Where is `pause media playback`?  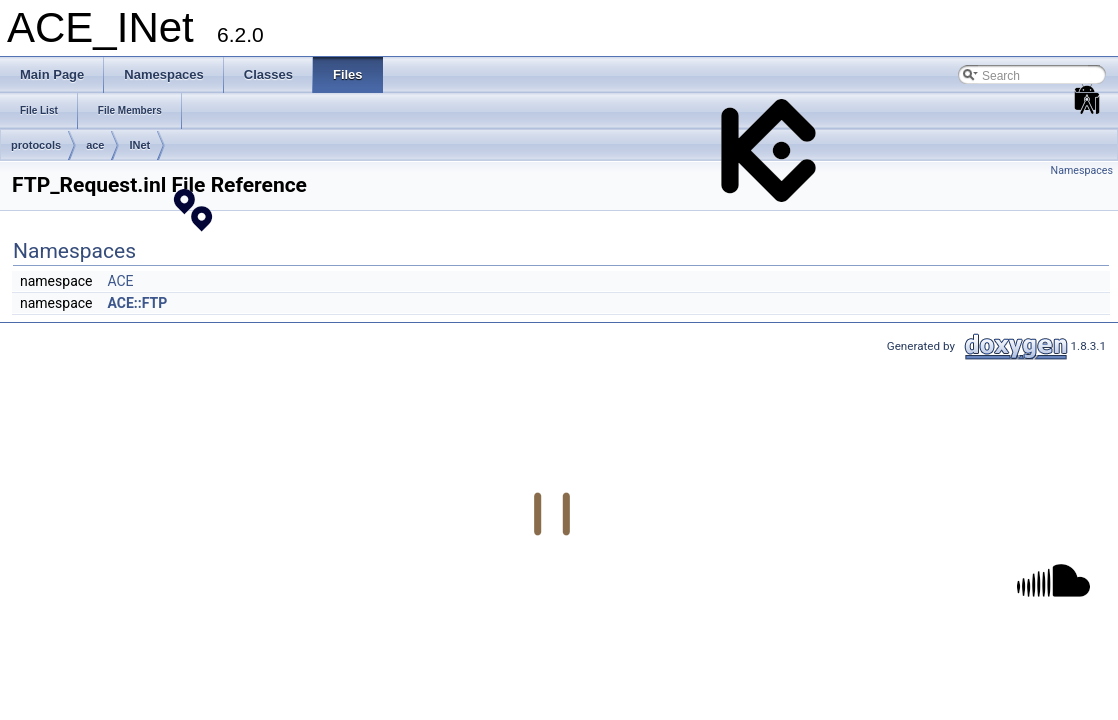
pause media playback is located at coordinates (552, 514).